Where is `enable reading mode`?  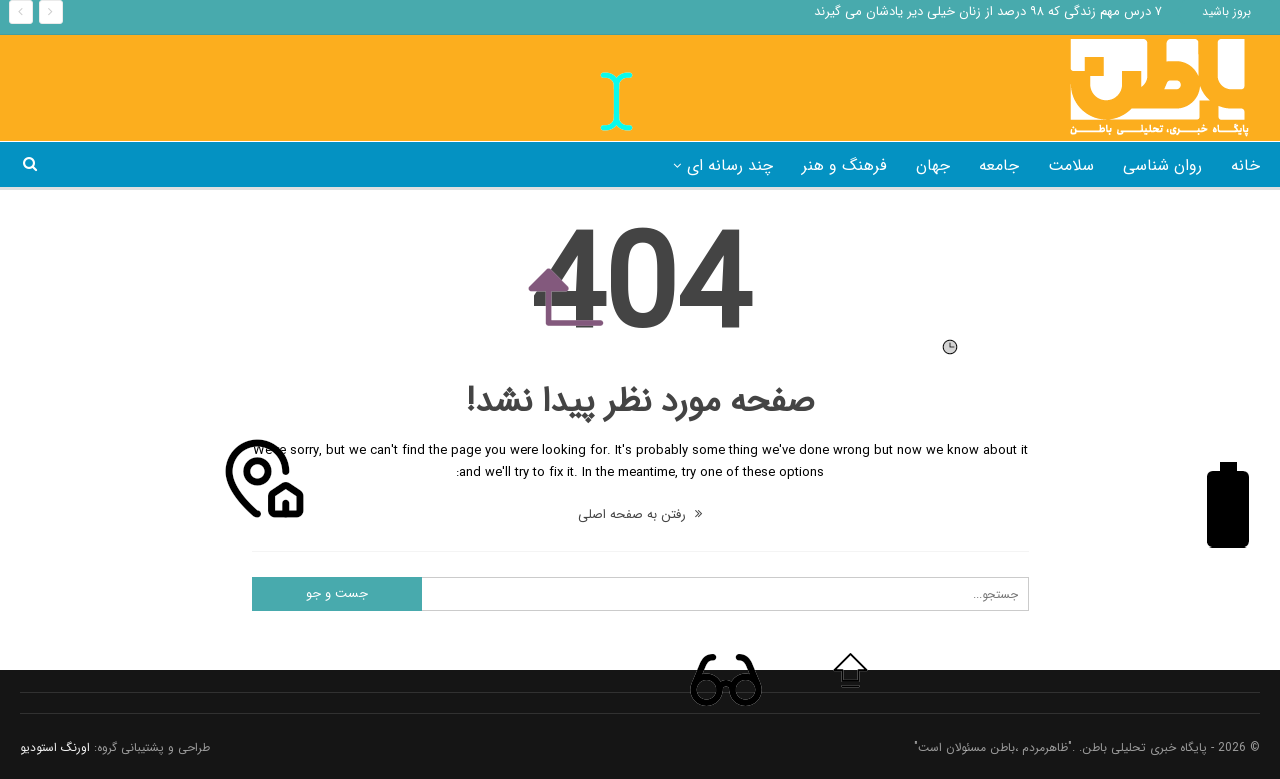
enable reading mode is located at coordinates (726, 680).